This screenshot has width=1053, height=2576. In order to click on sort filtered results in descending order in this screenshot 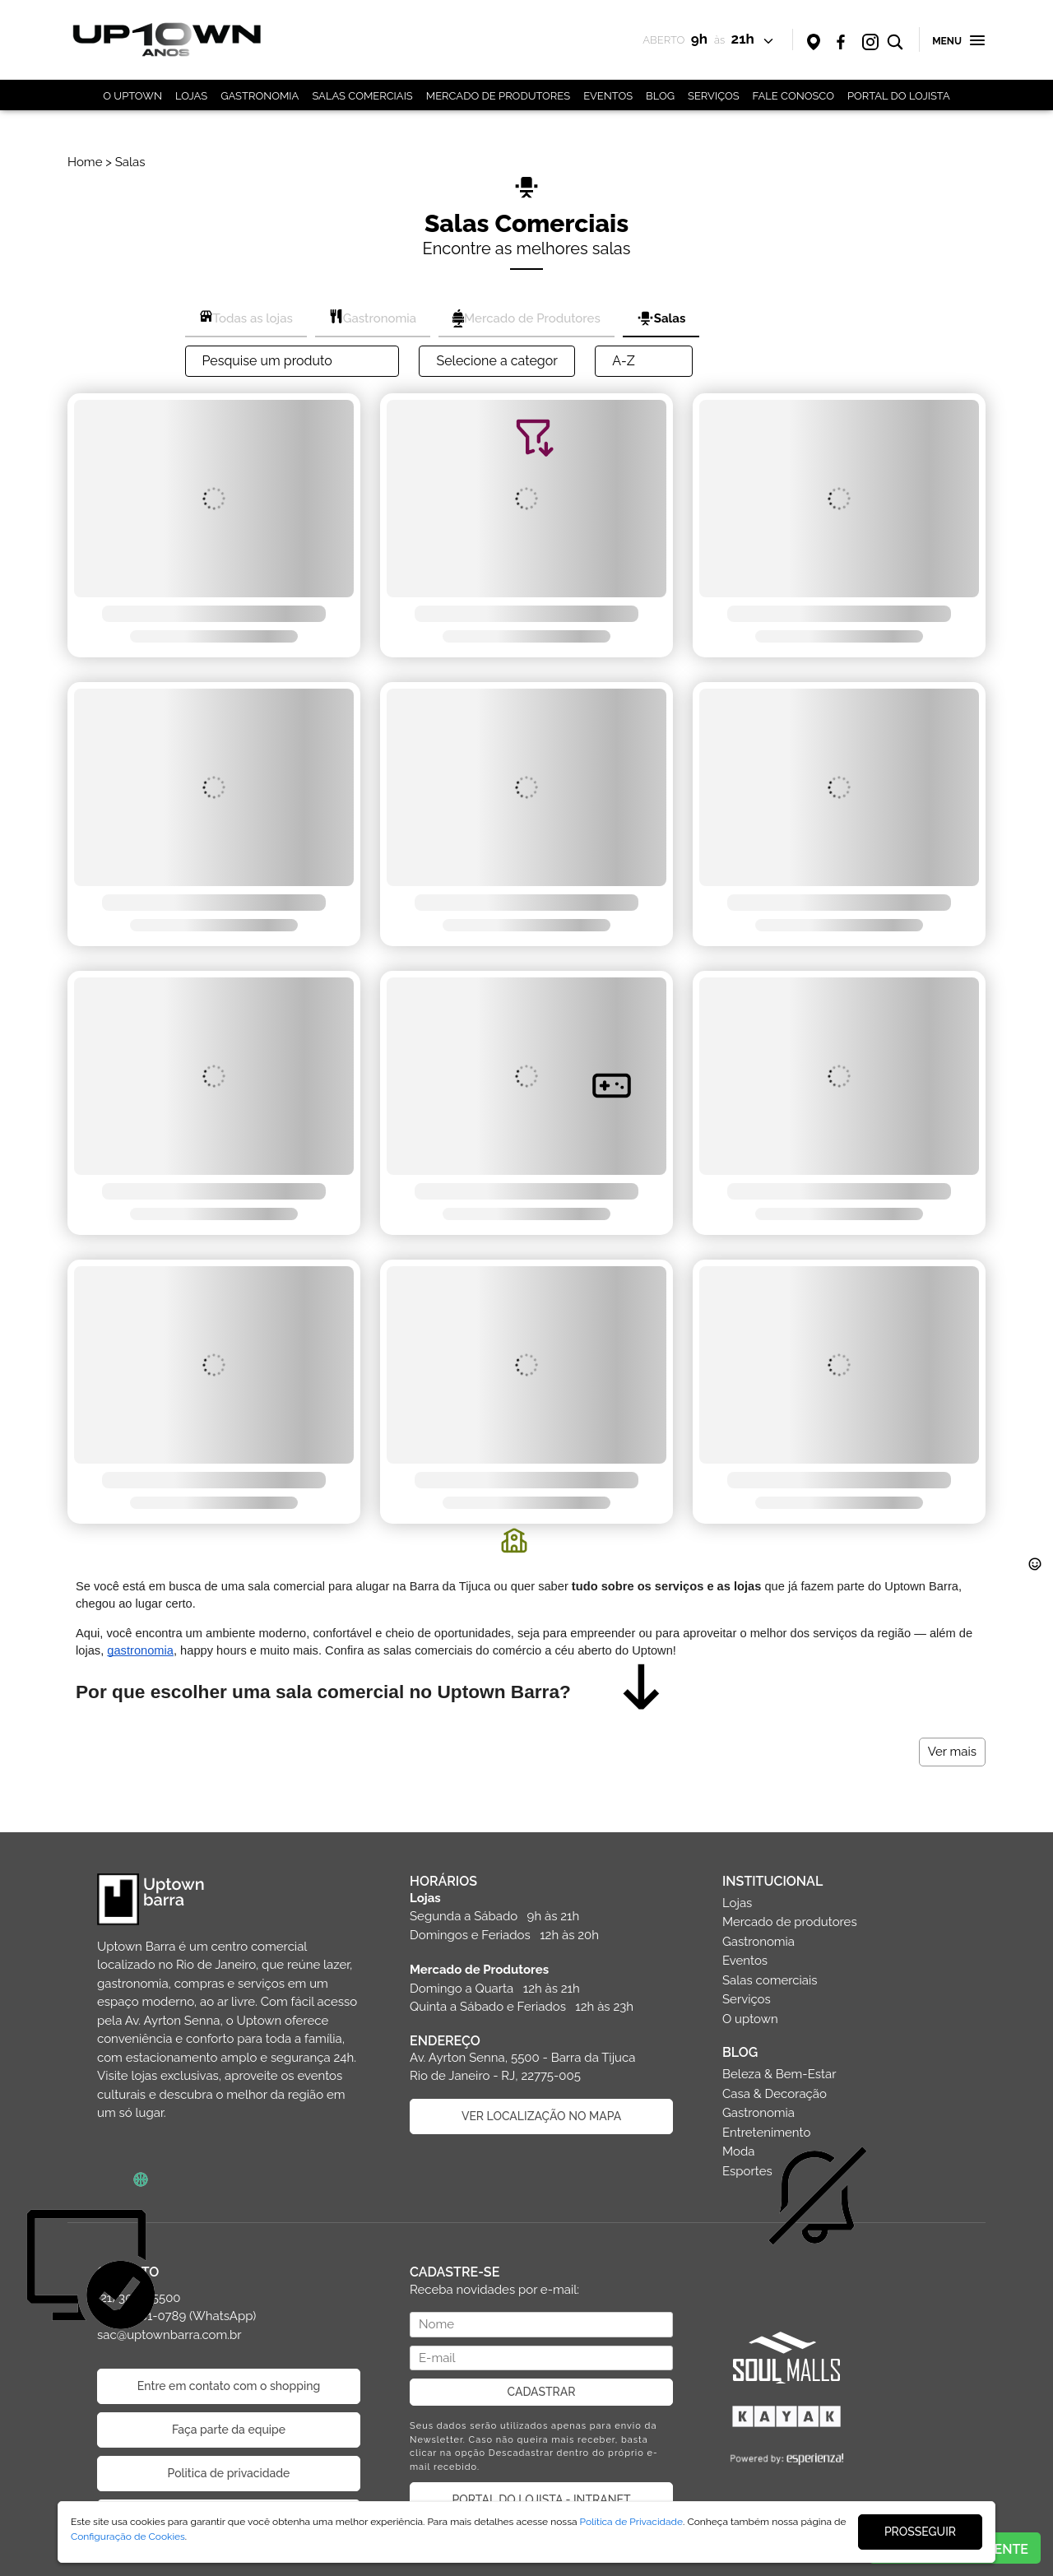, I will do `click(533, 436)`.